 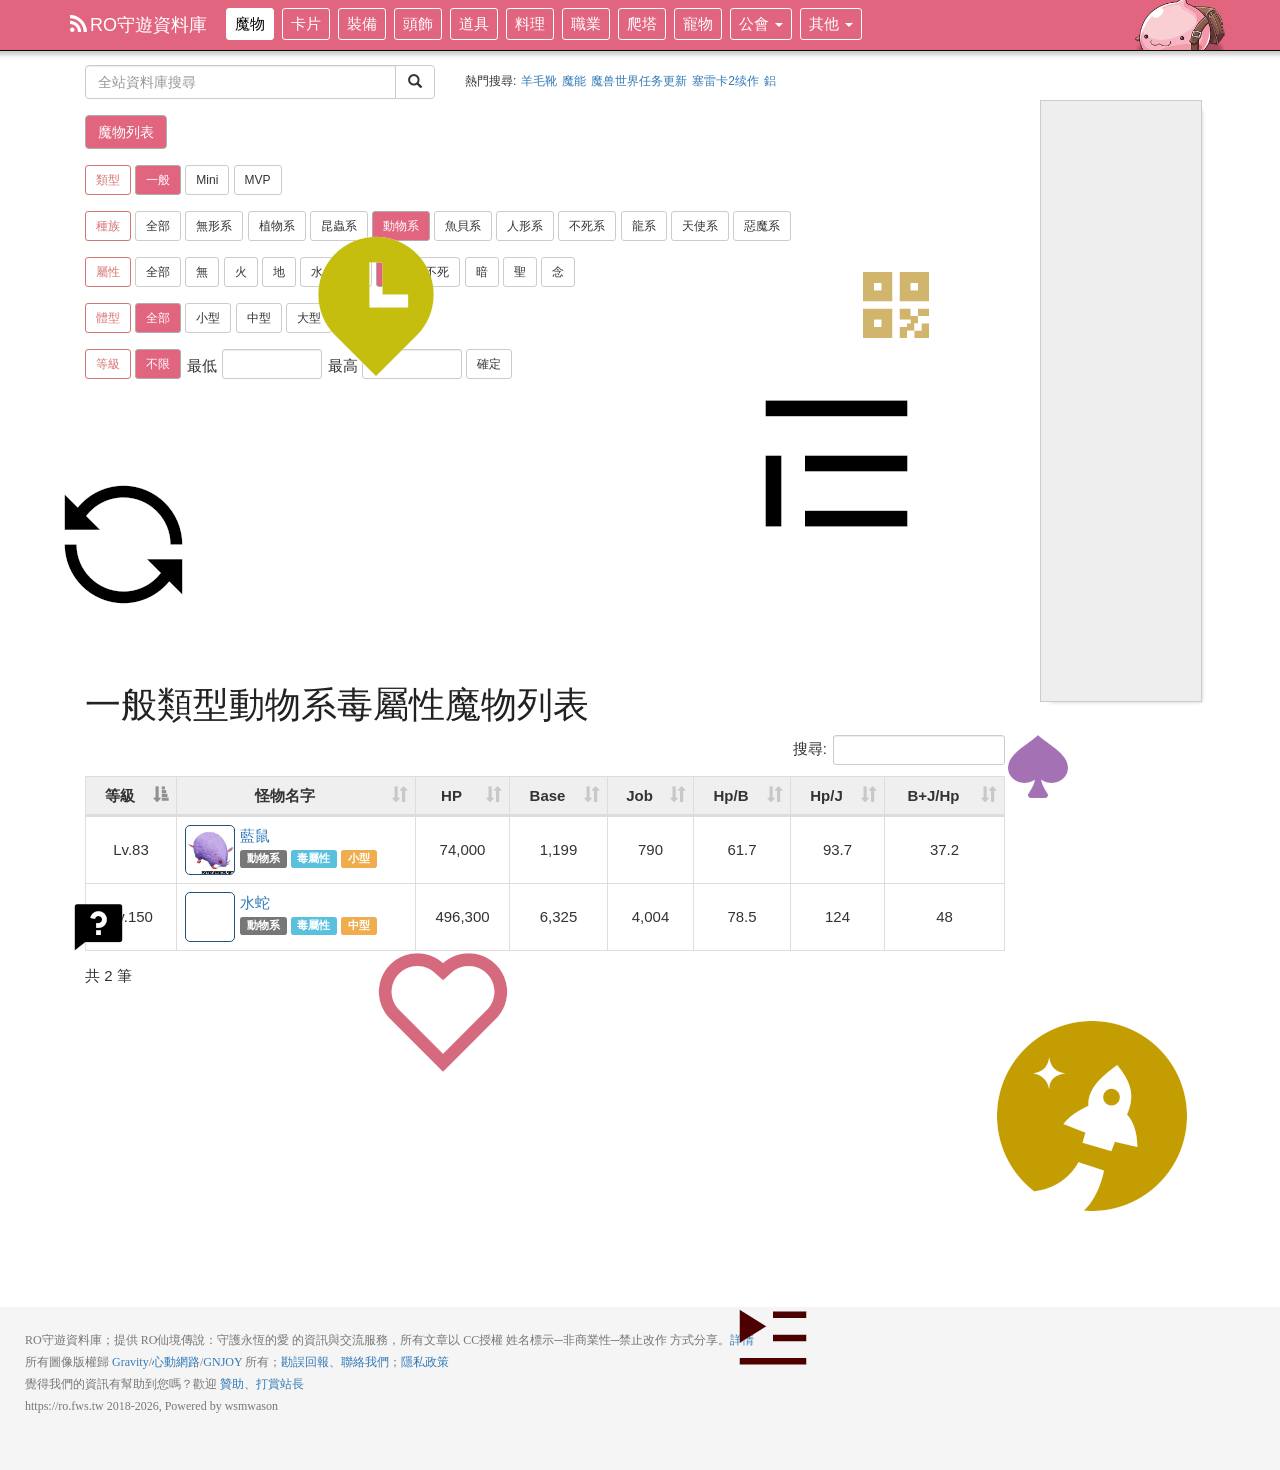 What do you see at coordinates (773, 1338) in the screenshot?
I see `view your playlist` at bounding box center [773, 1338].